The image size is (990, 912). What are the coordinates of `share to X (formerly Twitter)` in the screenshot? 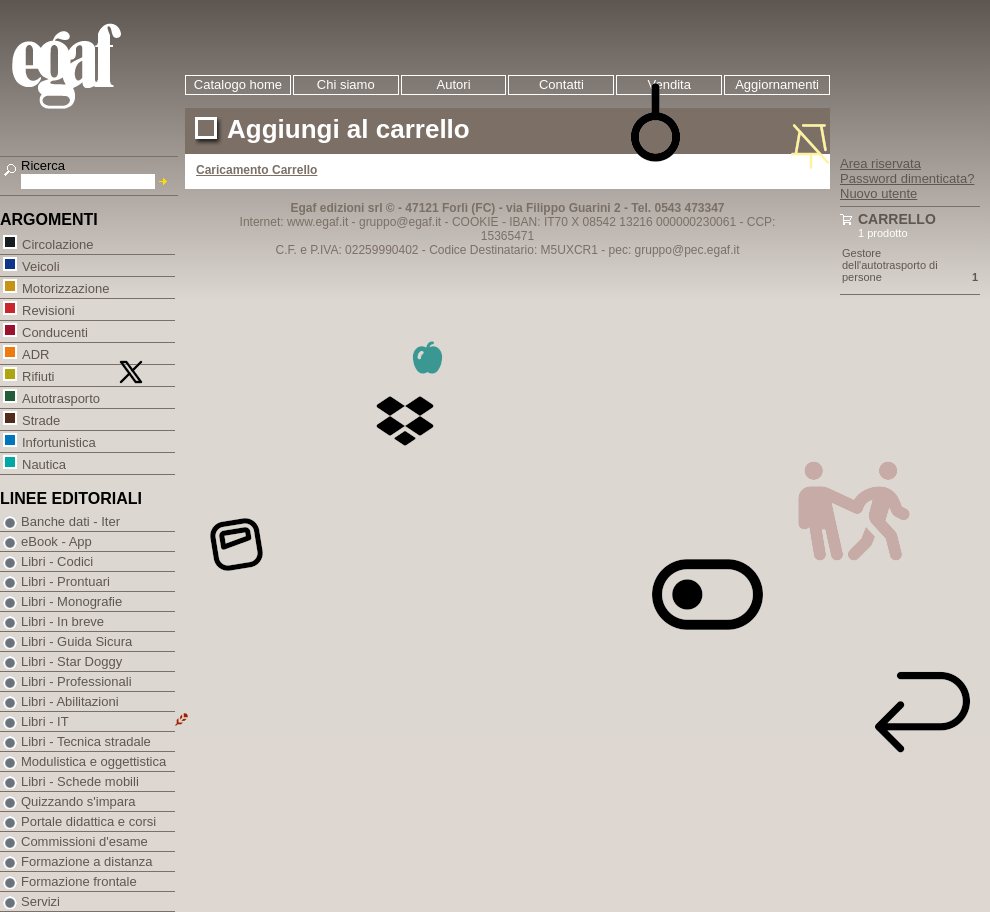 It's located at (131, 372).